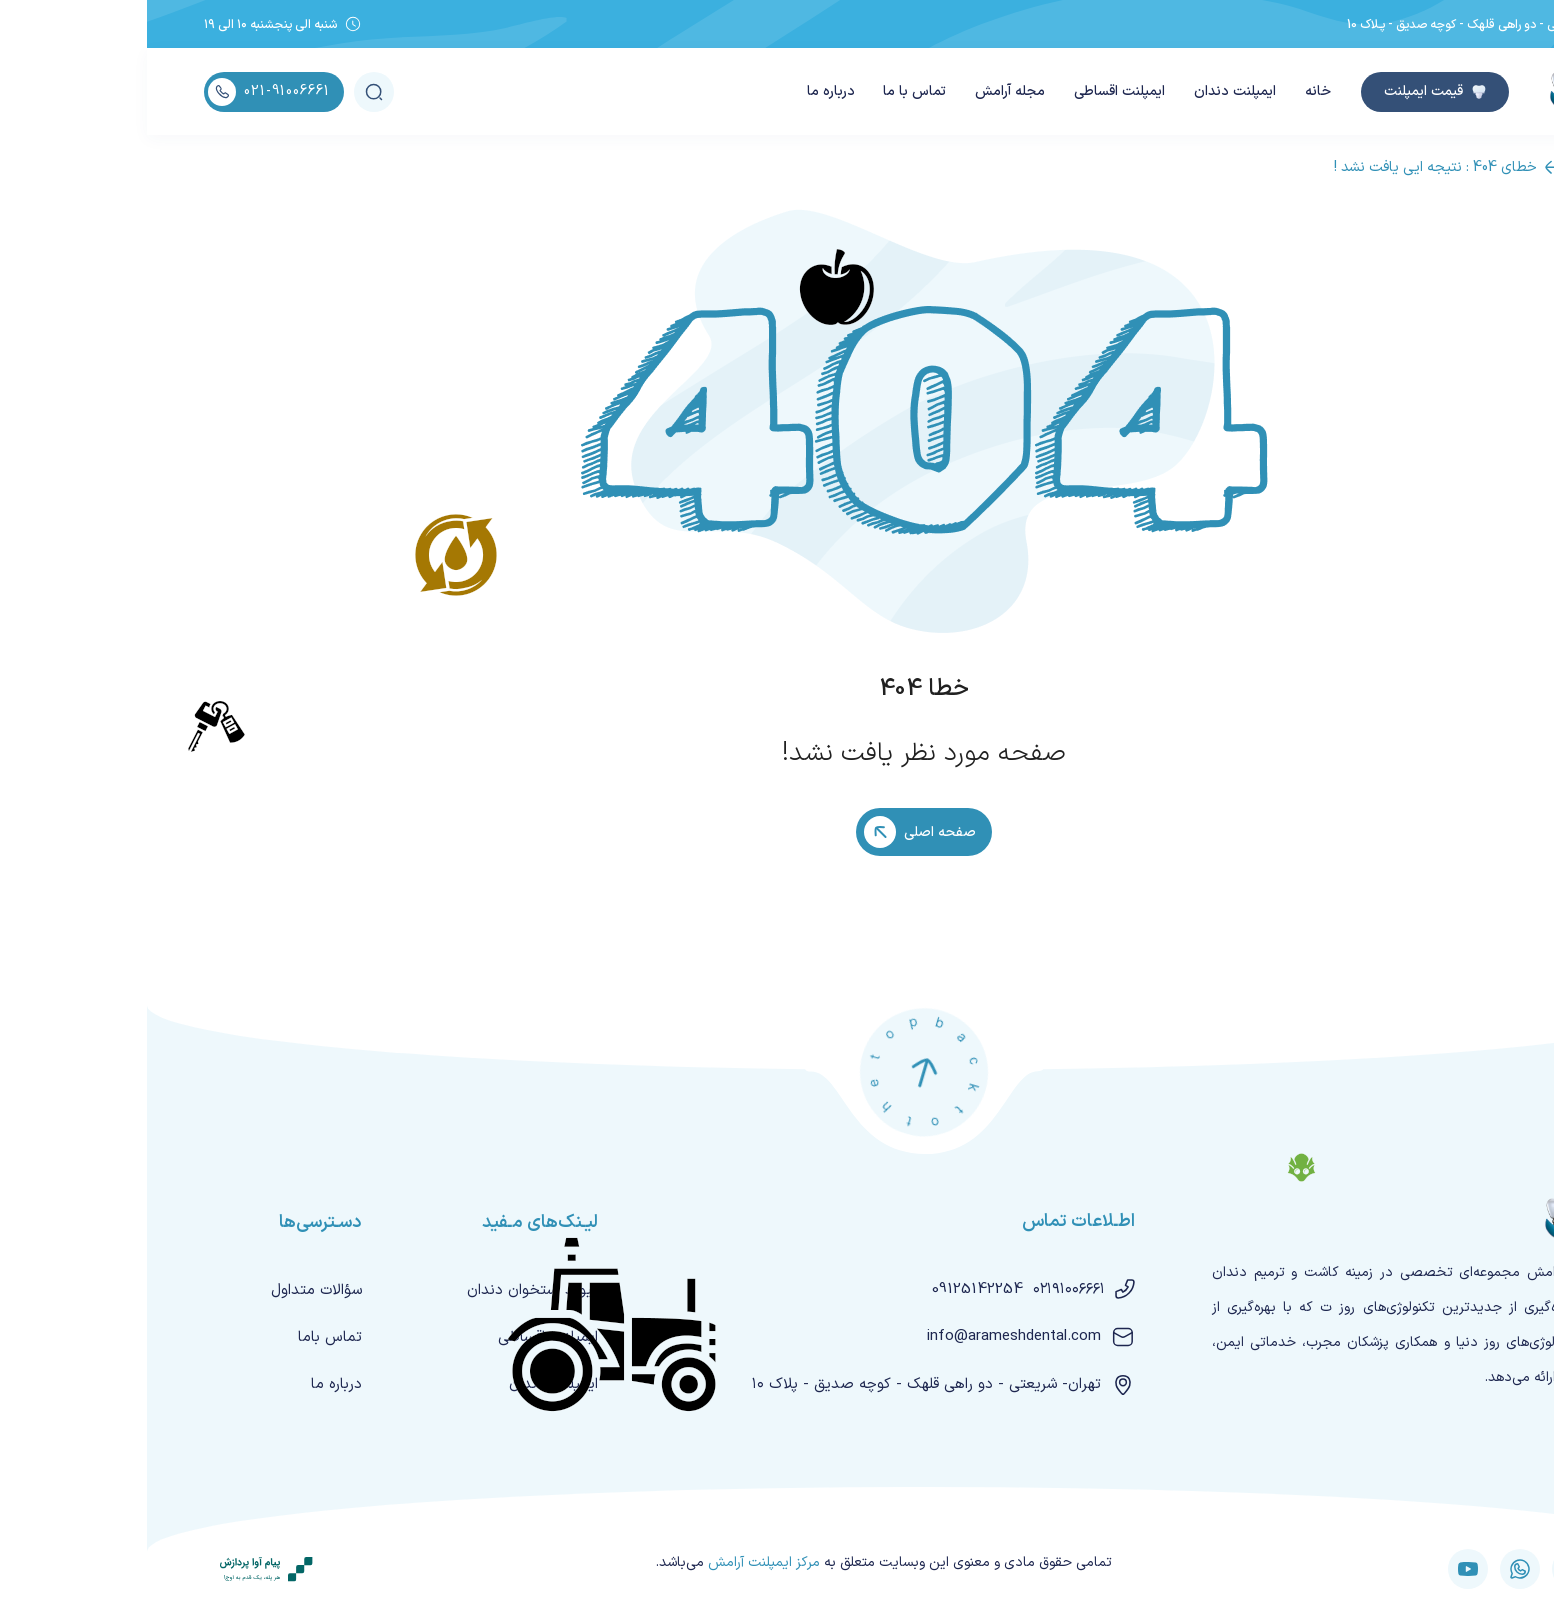 The height and width of the screenshot is (1617, 1554). What do you see at coordinates (456, 555) in the screenshot?
I see `water recycling or purification system status` at bounding box center [456, 555].